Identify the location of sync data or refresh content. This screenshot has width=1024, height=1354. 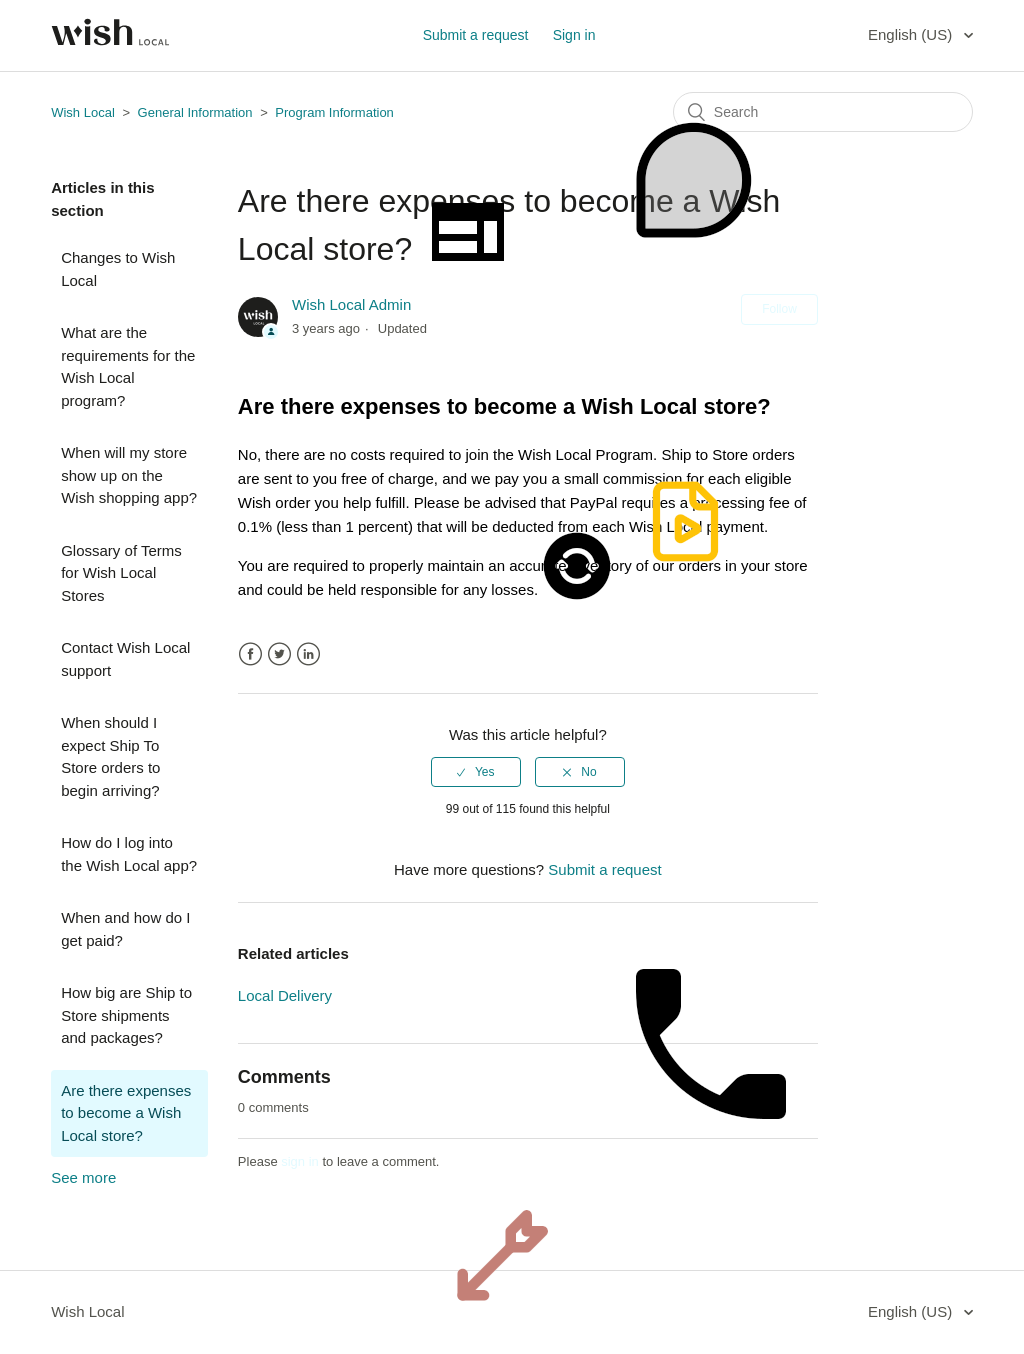
(577, 566).